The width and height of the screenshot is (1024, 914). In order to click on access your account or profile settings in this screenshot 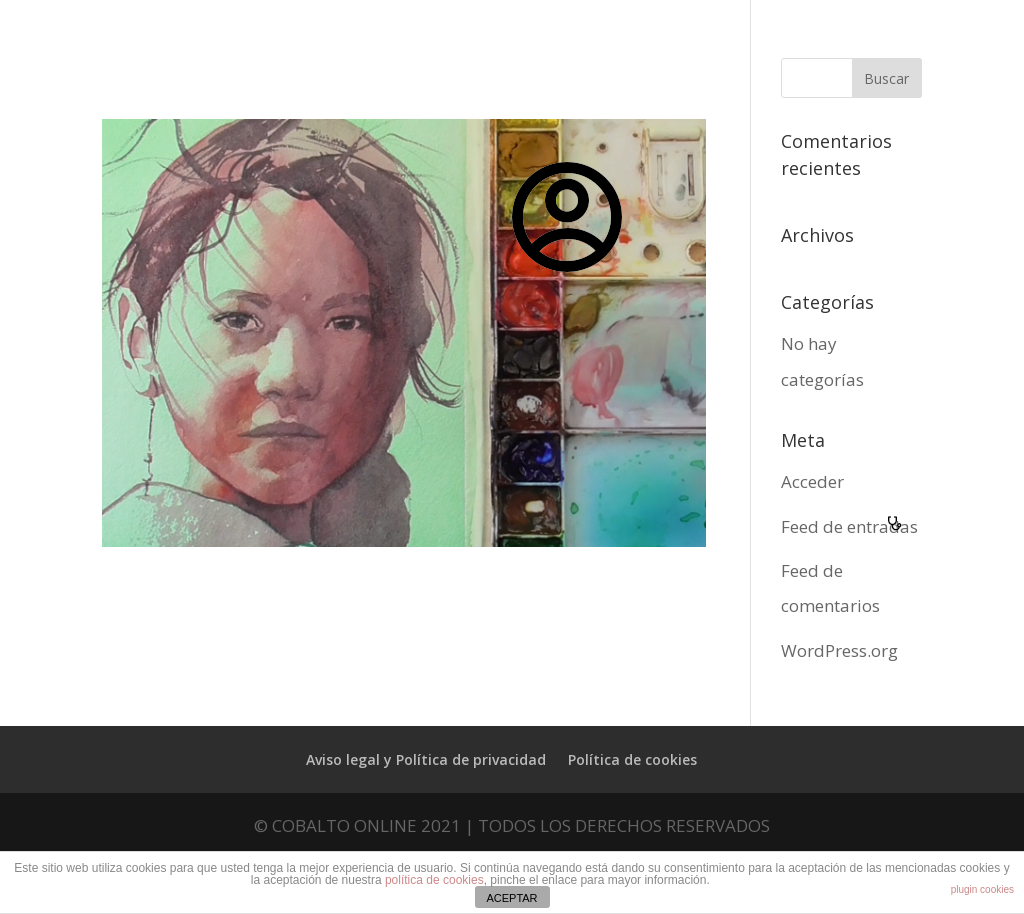, I will do `click(567, 217)`.